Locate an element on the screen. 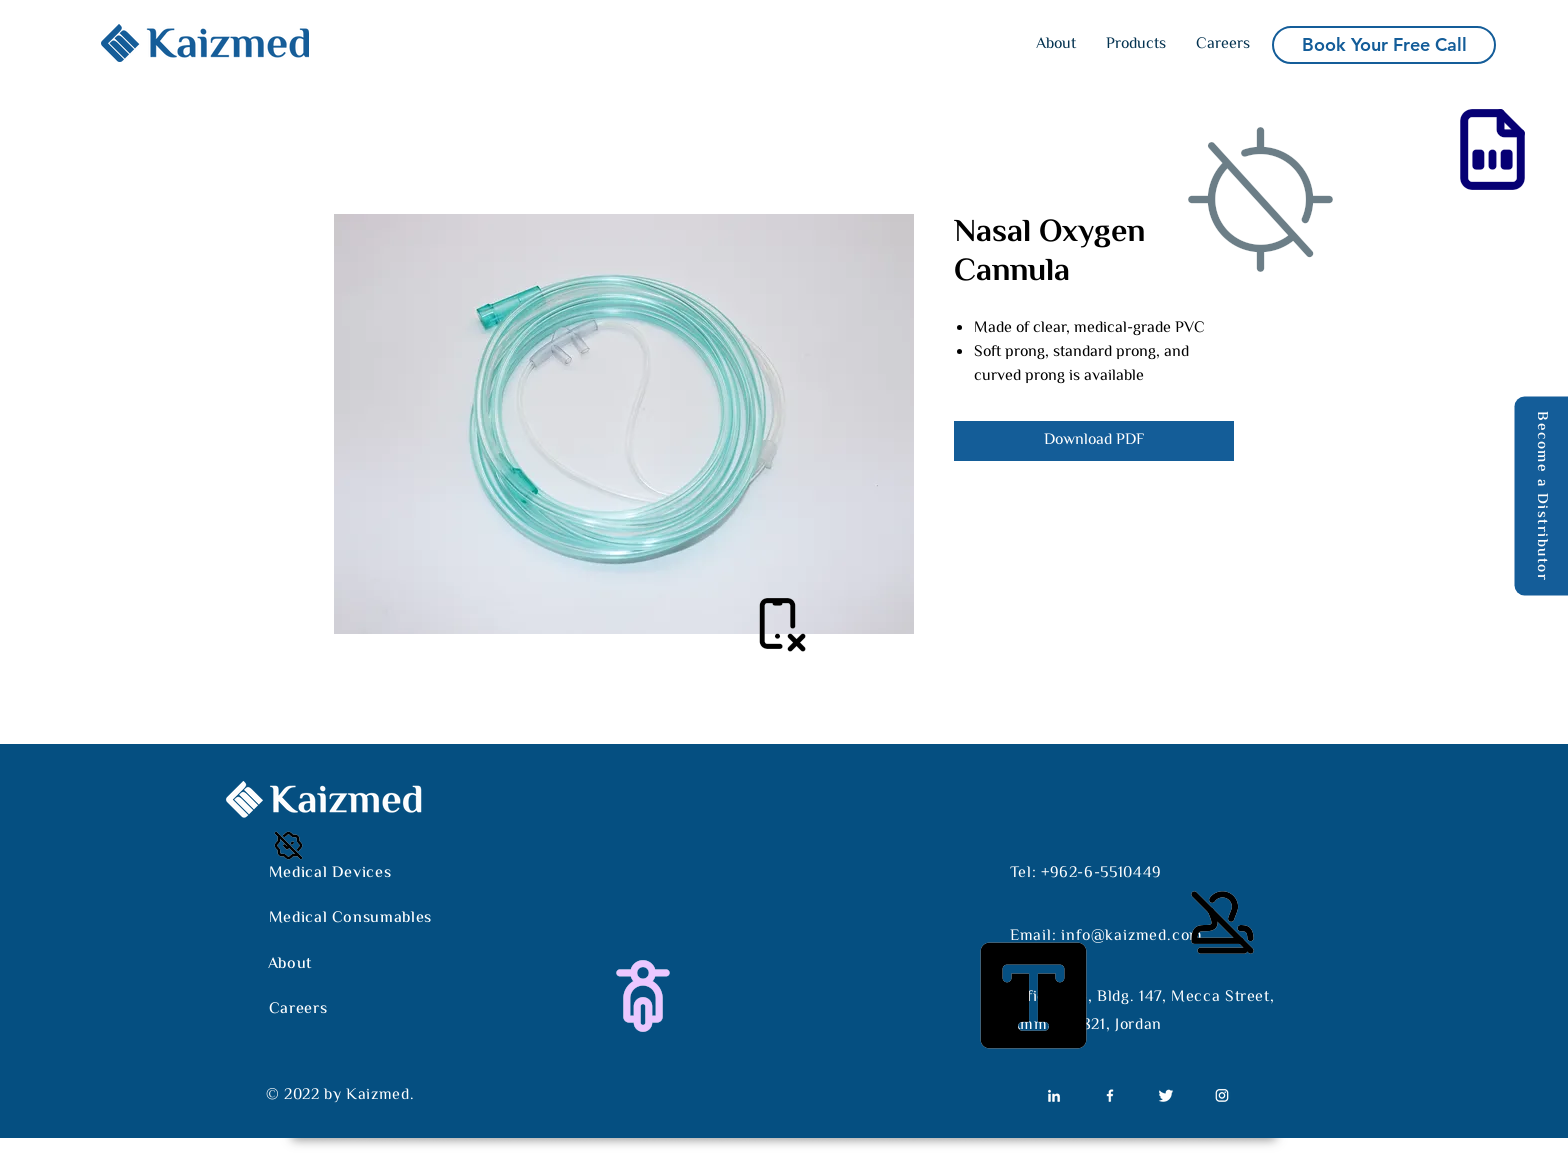 This screenshot has width=1568, height=1153. discount or promotion unavailable is located at coordinates (288, 845).